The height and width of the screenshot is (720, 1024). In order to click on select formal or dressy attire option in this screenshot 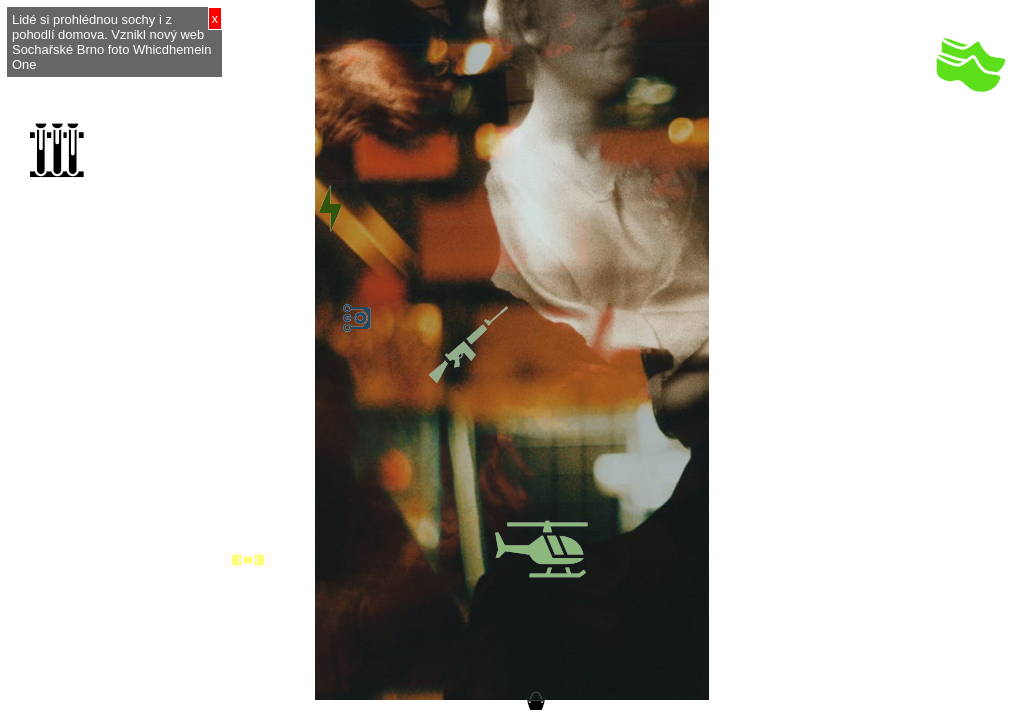, I will do `click(248, 560)`.